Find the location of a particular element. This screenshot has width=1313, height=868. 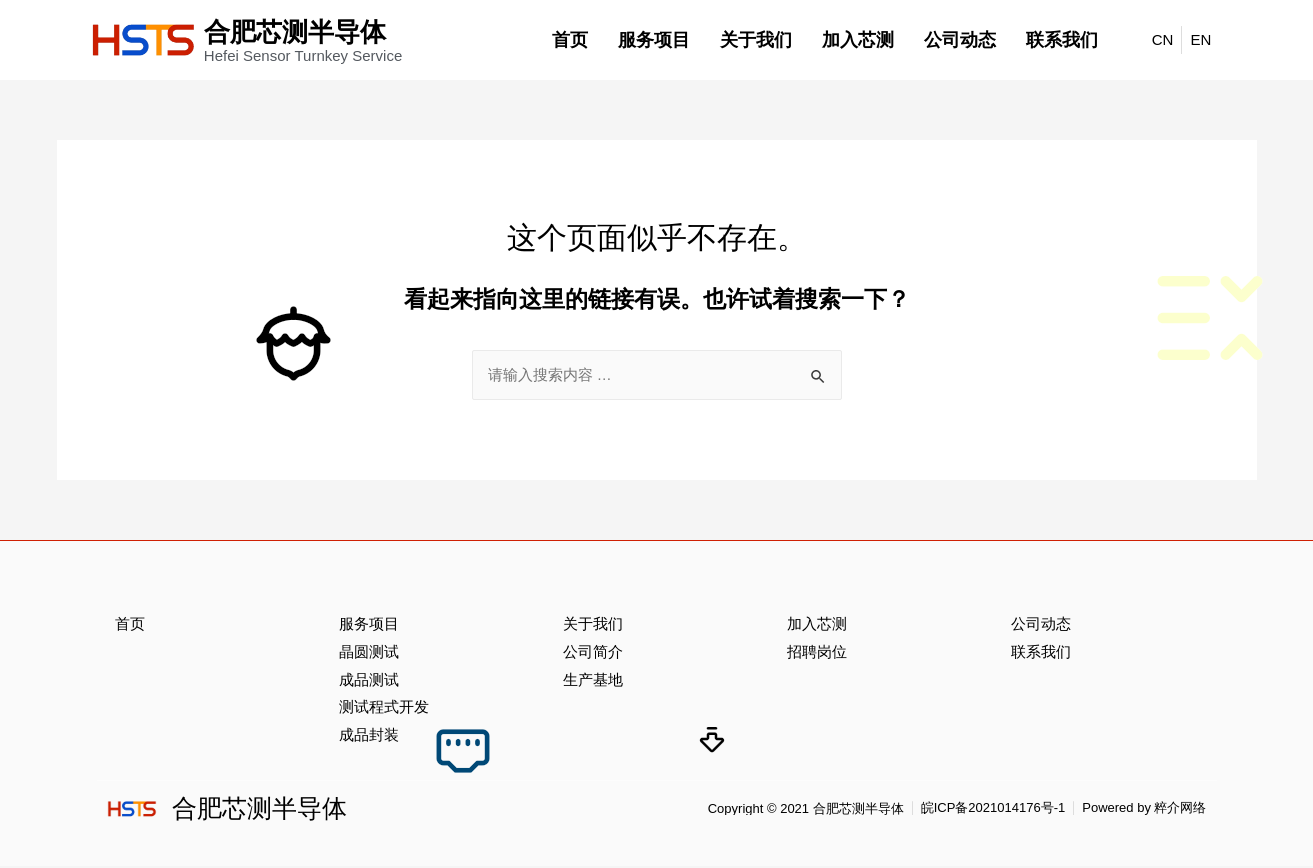

access settings or configuration options is located at coordinates (293, 343).